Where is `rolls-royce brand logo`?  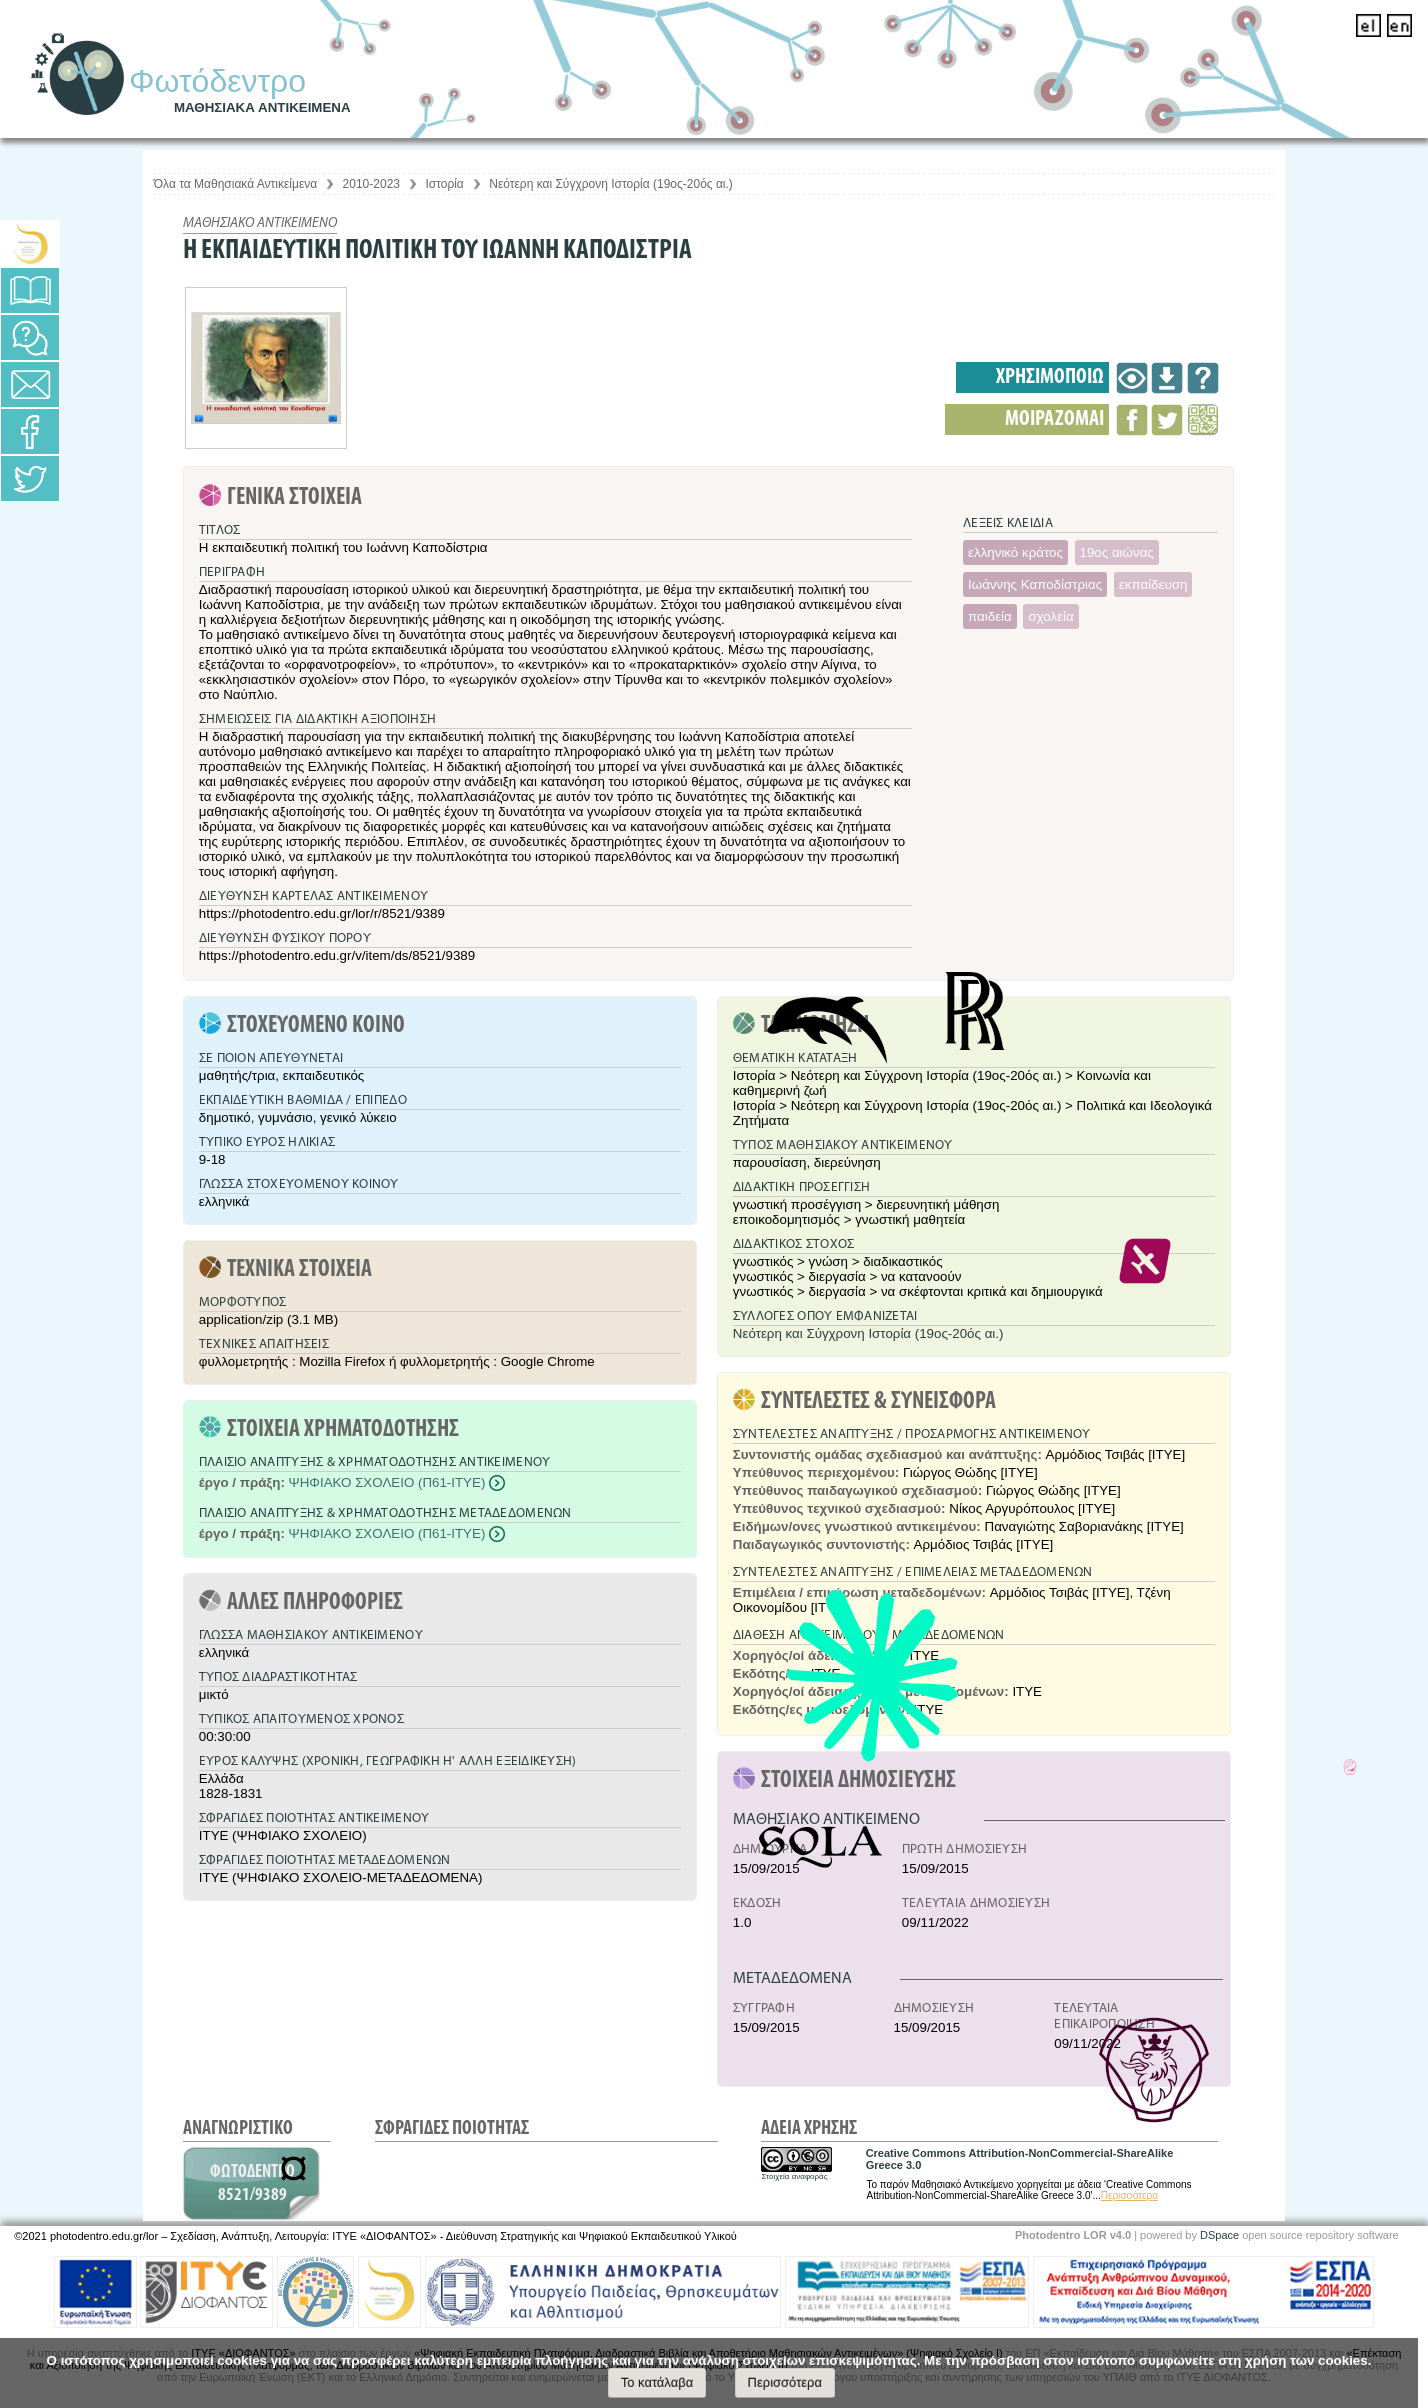 rolls-royce brand logo is located at coordinates (975, 1011).